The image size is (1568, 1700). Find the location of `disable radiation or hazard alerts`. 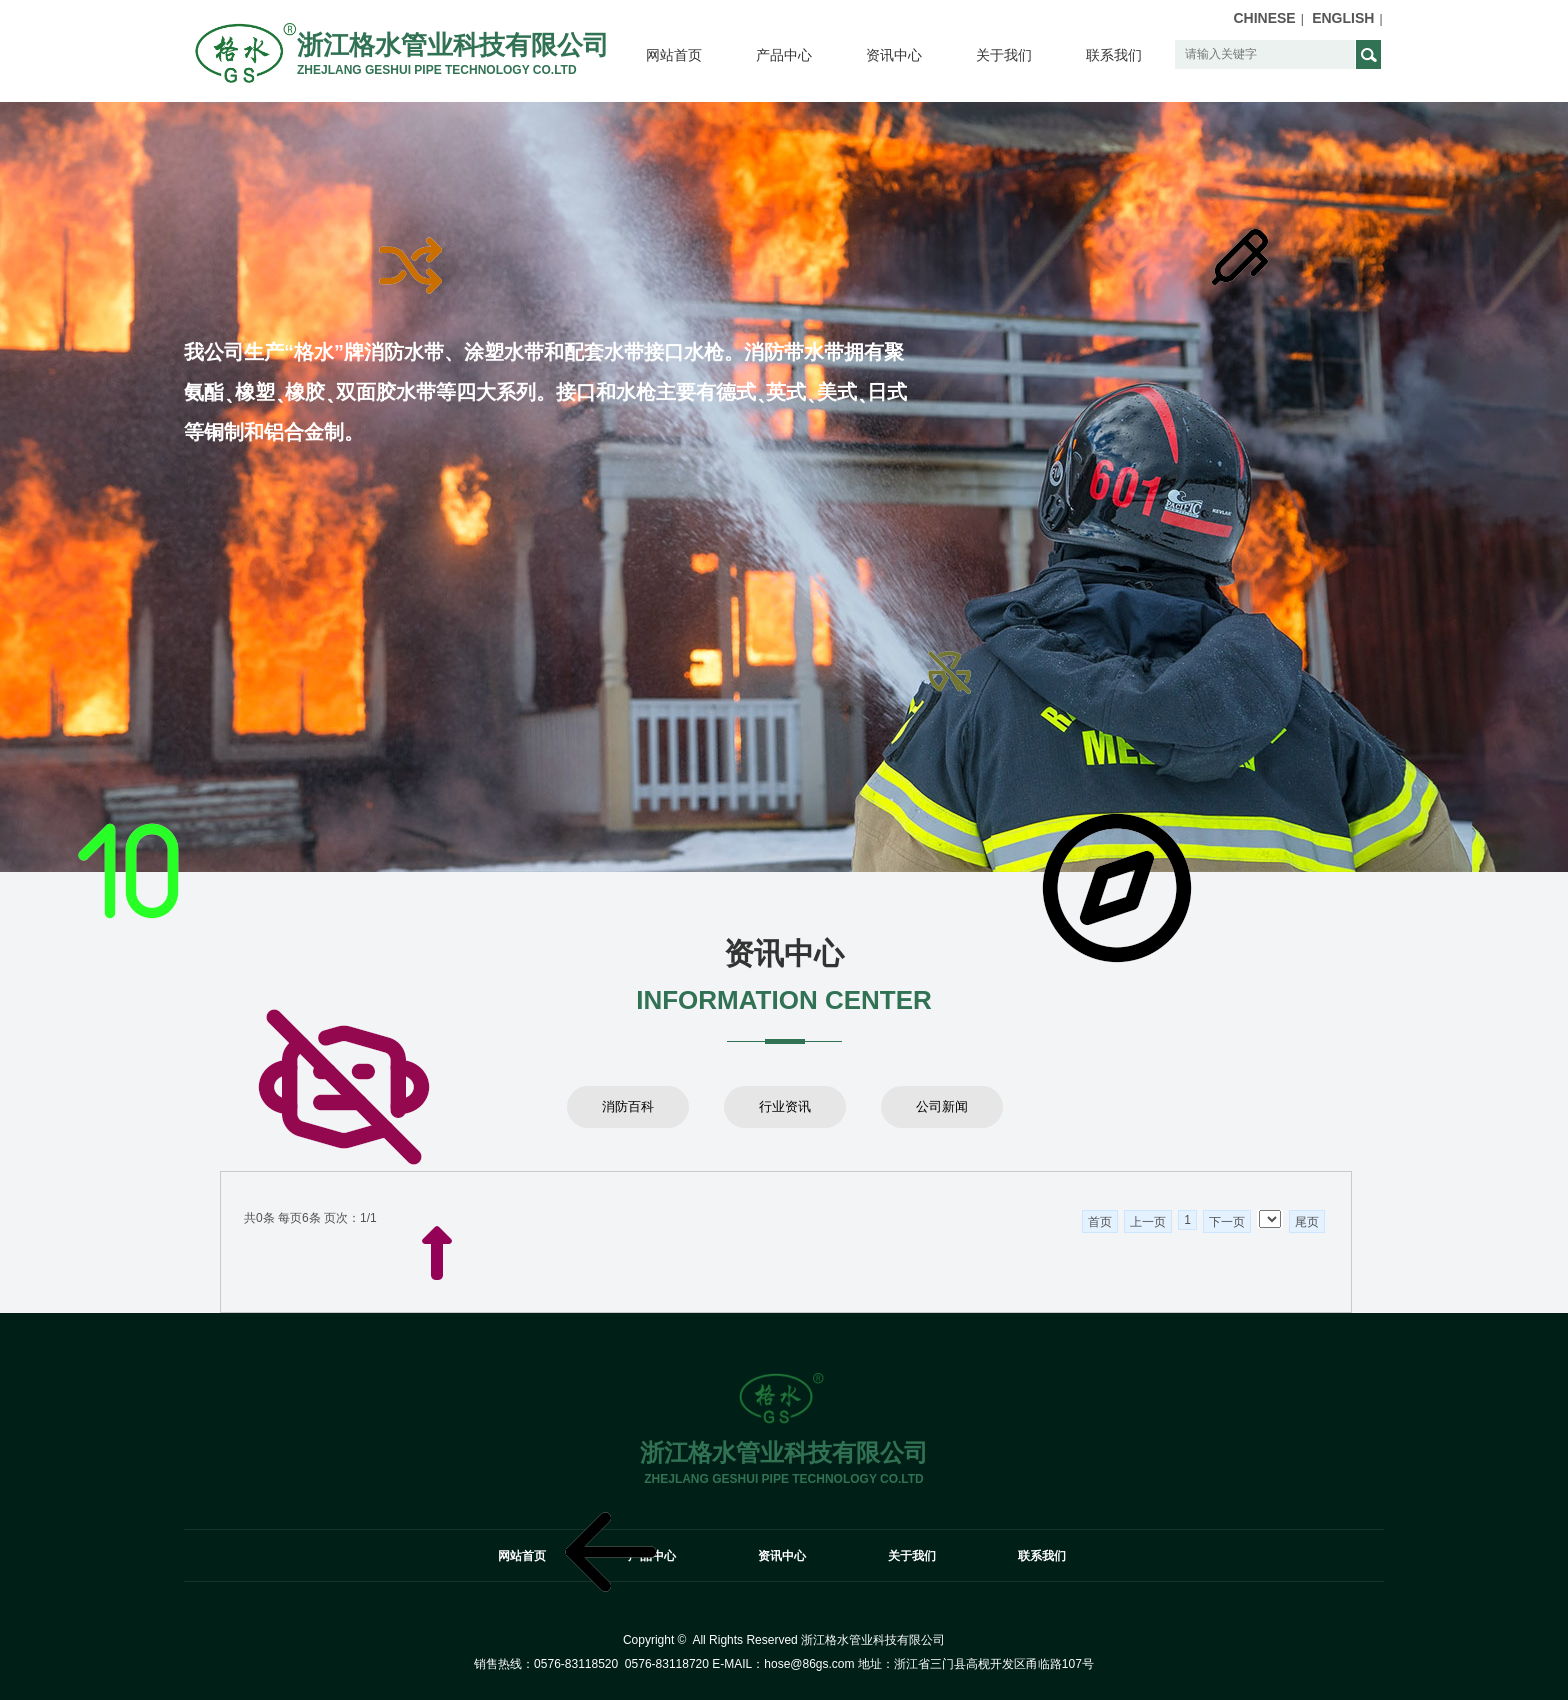

disable radiation or hazard alerts is located at coordinates (949, 672).